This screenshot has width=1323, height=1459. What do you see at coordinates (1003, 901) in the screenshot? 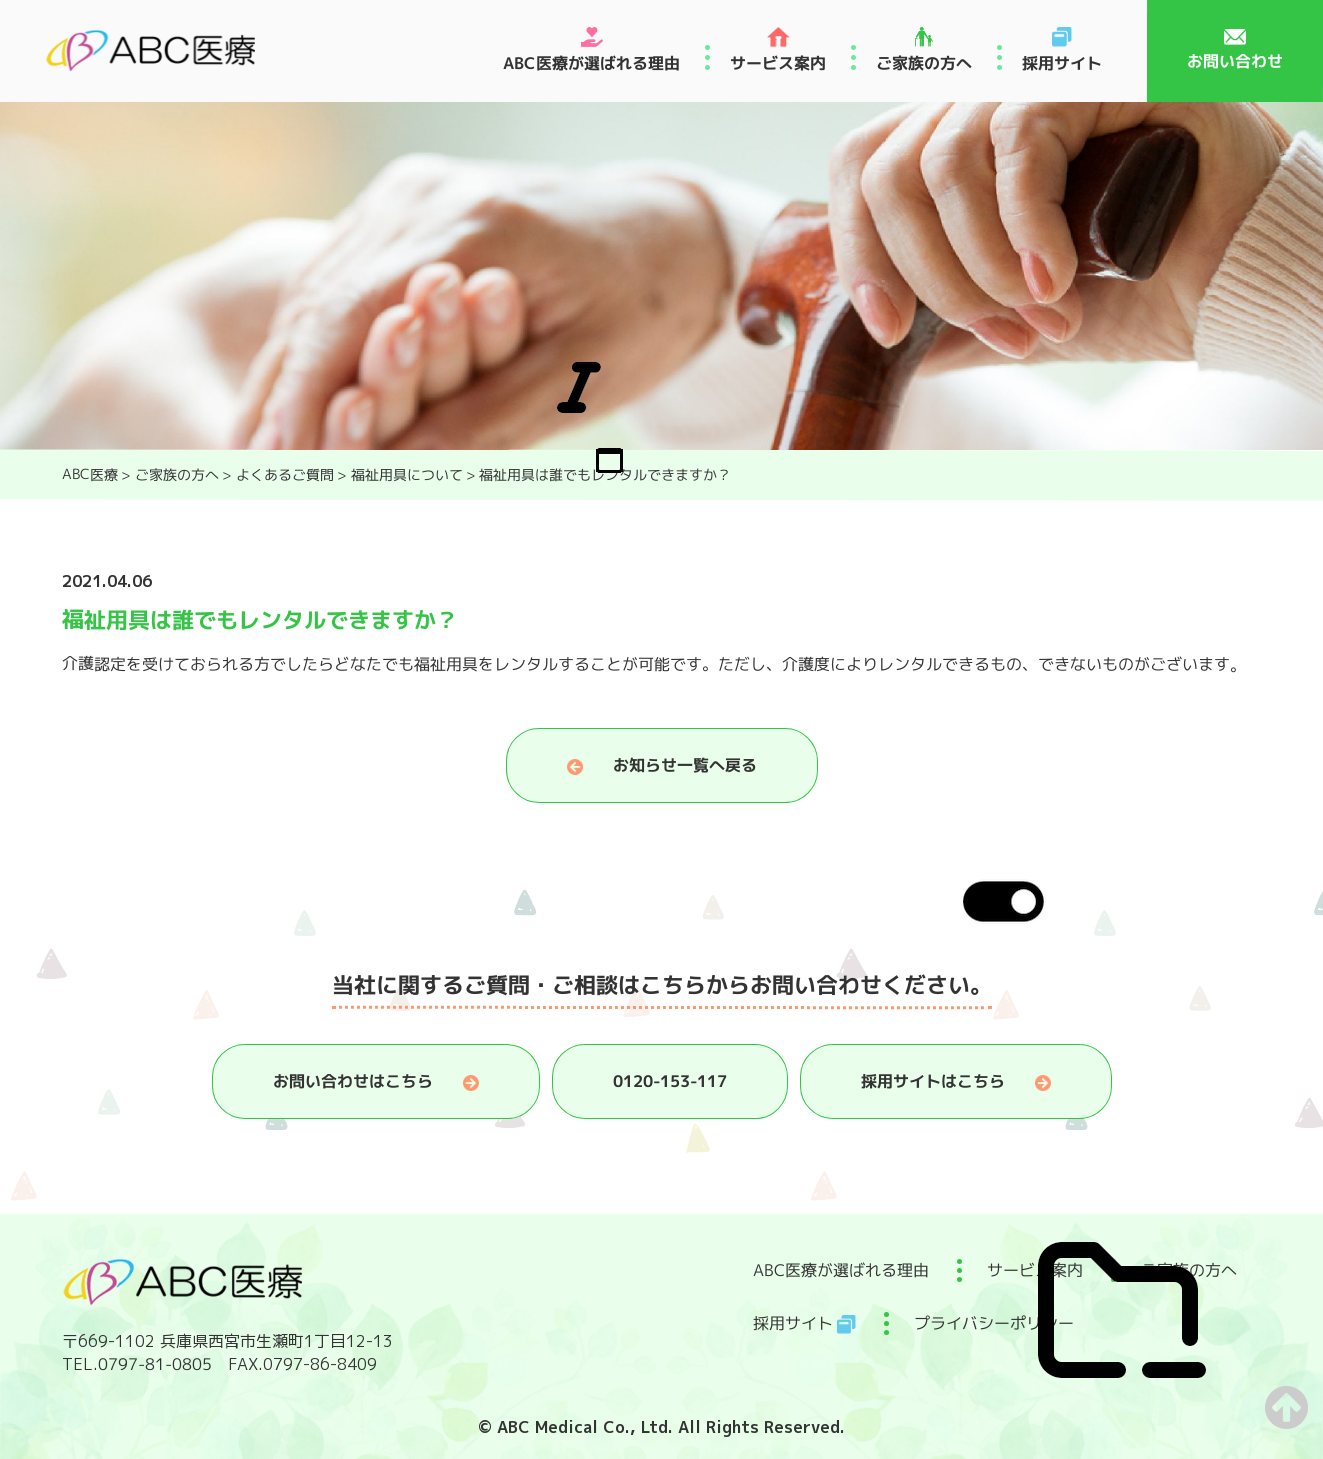
I see `toggle switch in the on/enabled state` at bounding box center [1003, 901].